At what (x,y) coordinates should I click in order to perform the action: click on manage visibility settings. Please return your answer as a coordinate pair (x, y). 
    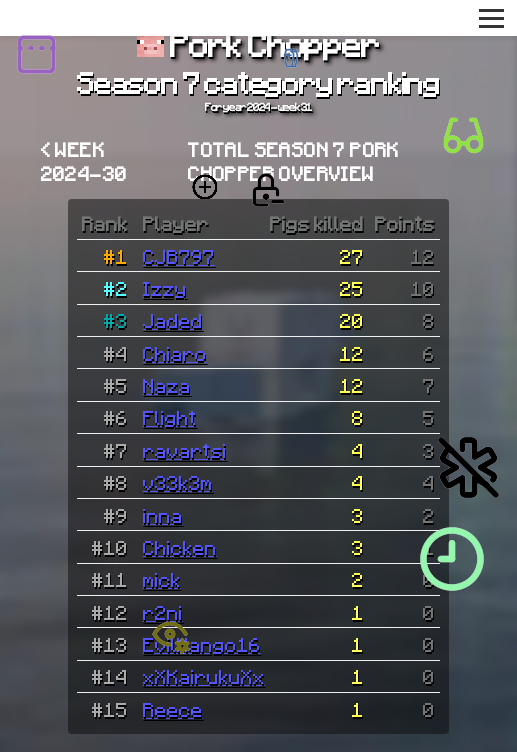
    Looking at the image, I should click on (170, 634).